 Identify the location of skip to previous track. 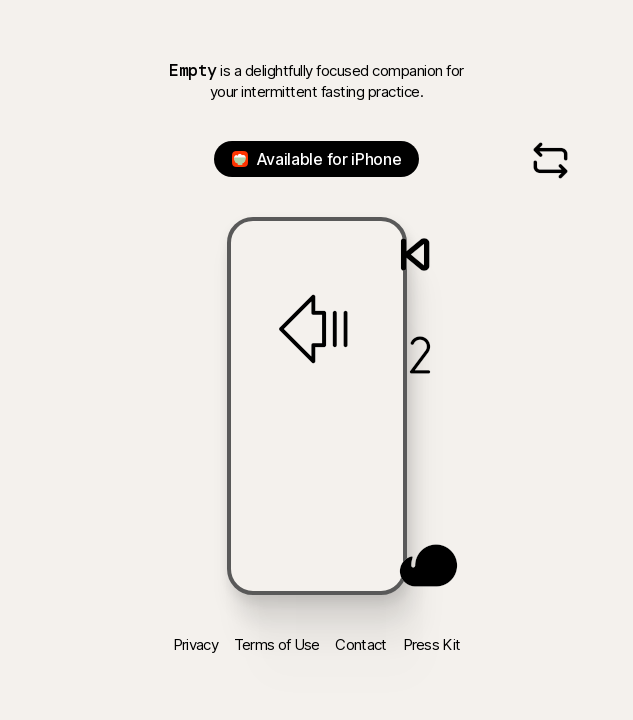
(414, 254).